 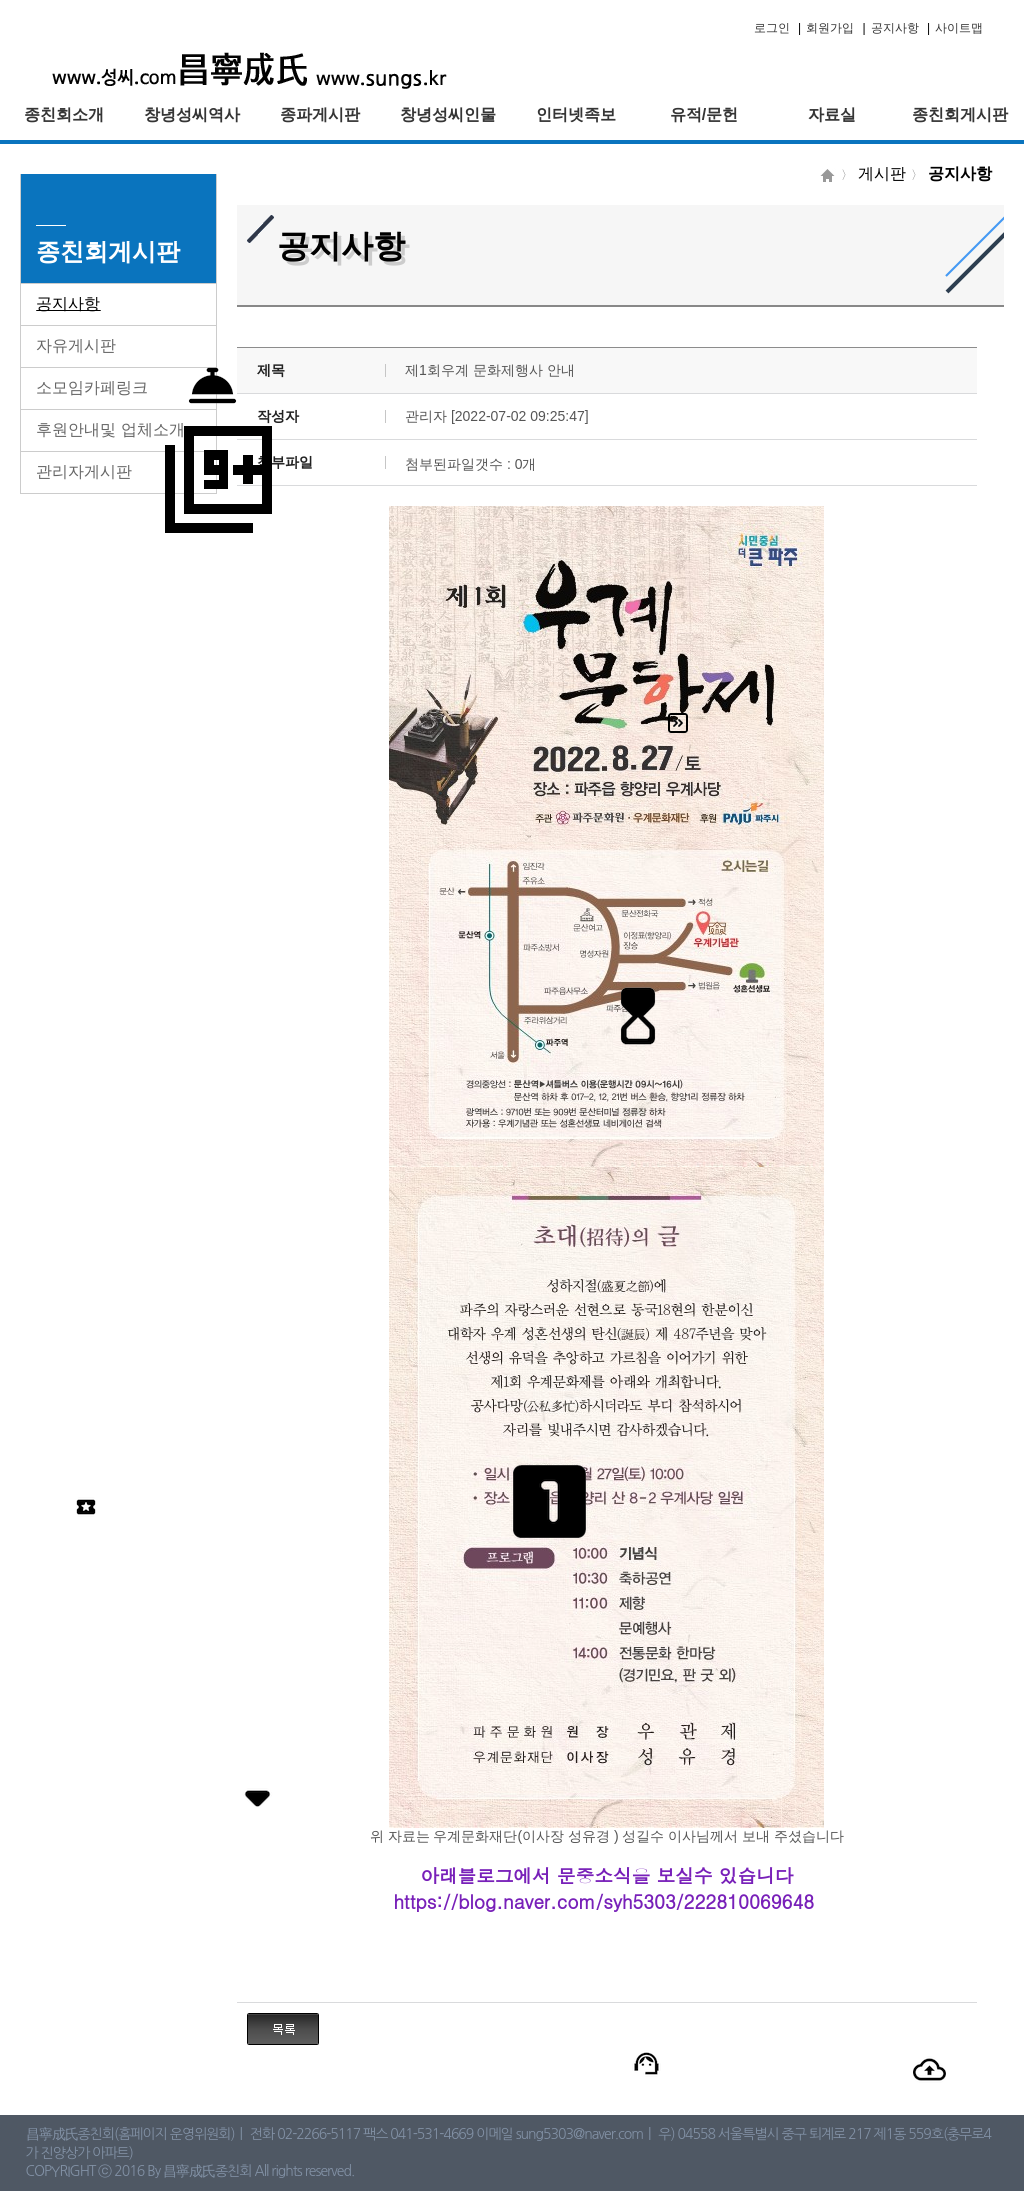 What do you see at coordinates (212, 385) in the screenshot?
I see `request assistance or customer service` at bounding box center [212, 385].